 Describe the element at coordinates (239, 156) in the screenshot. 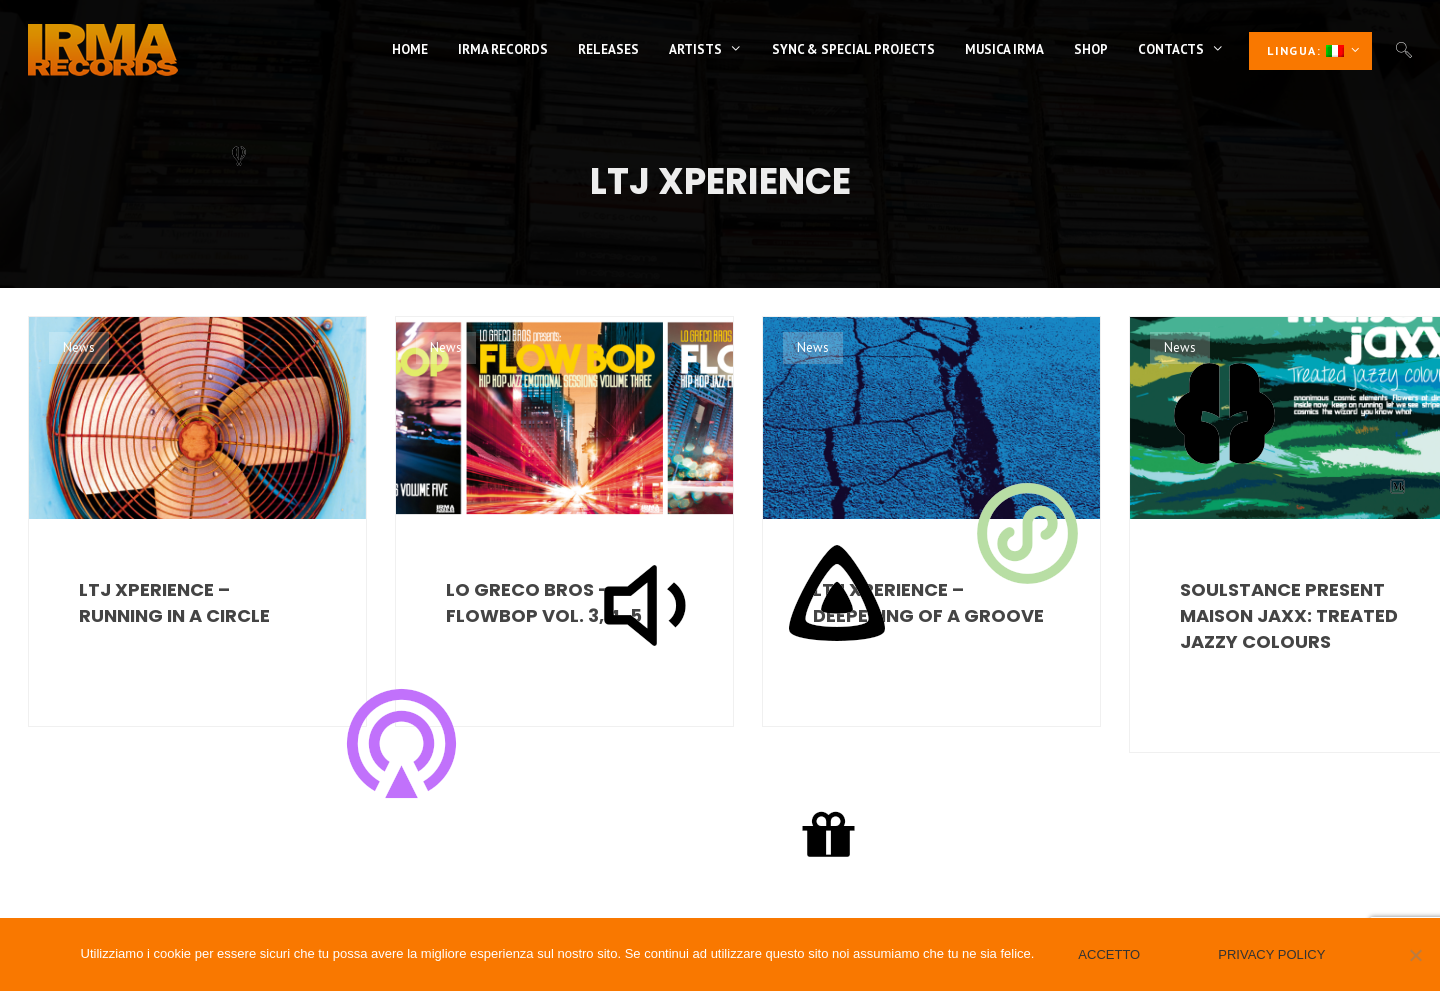

I see `fly.io logo` at that location.